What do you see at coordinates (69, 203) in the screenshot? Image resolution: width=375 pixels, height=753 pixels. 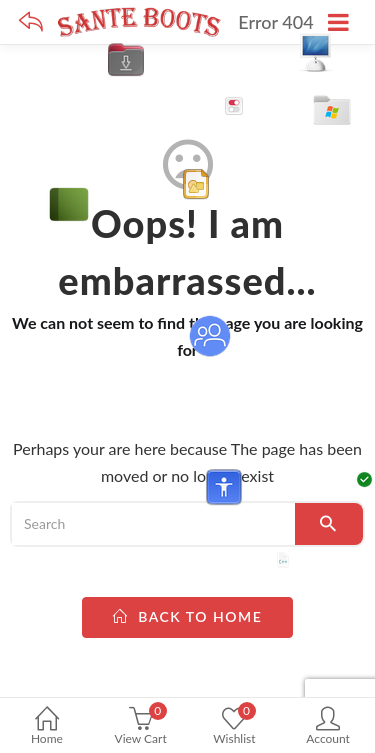 I see `access desktop folder` at bounding box center [69, 203].